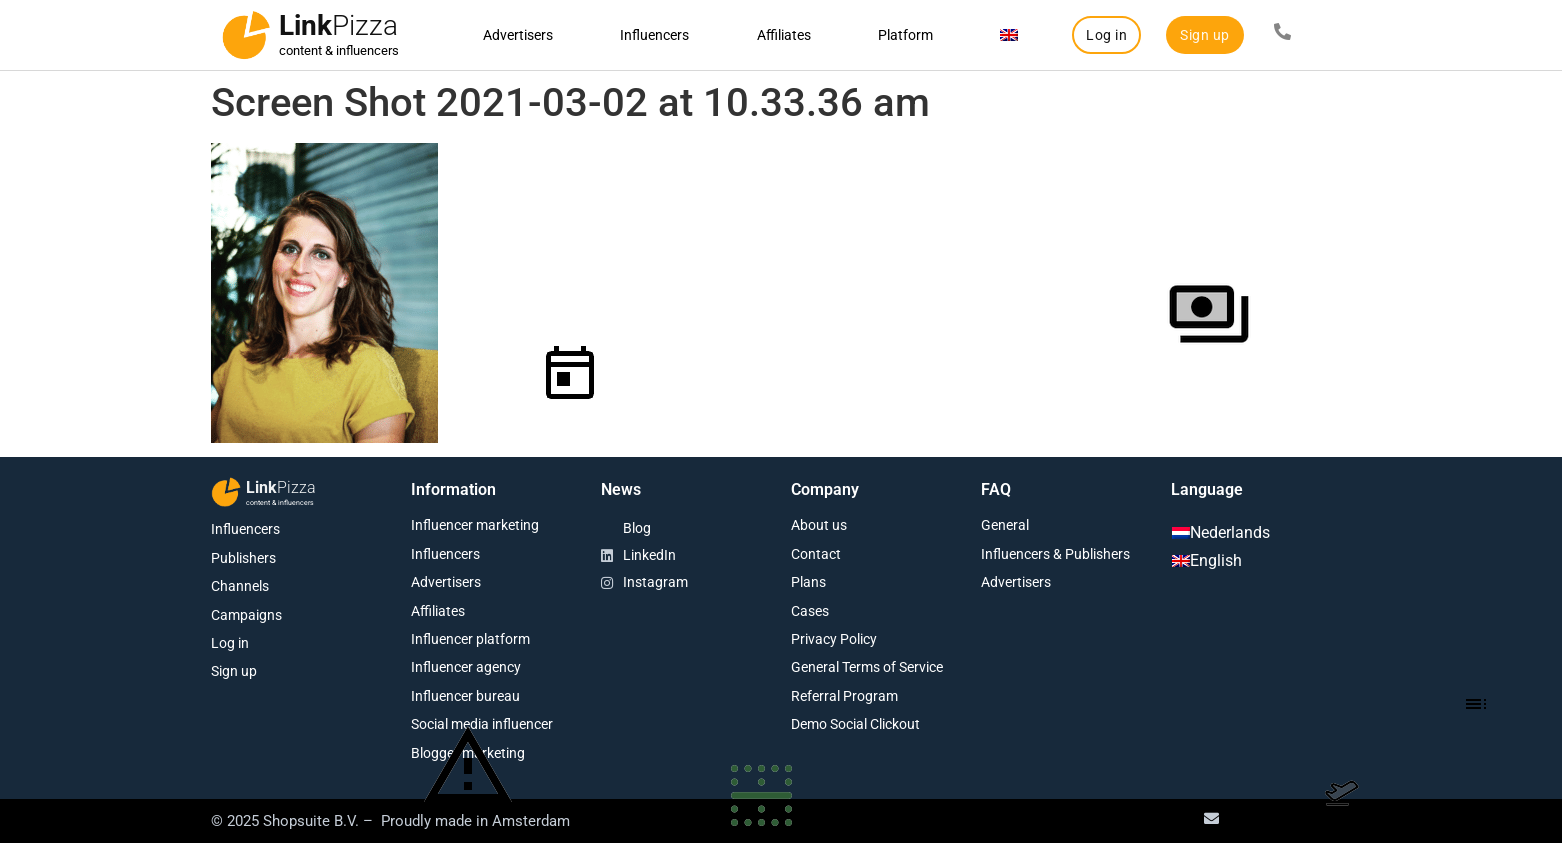 The height and width of the screenshot is (843, 1562). Describe the element at coordinates (468, 766) in the screenshot. I see `indicates a warning or potential issue` at that location.